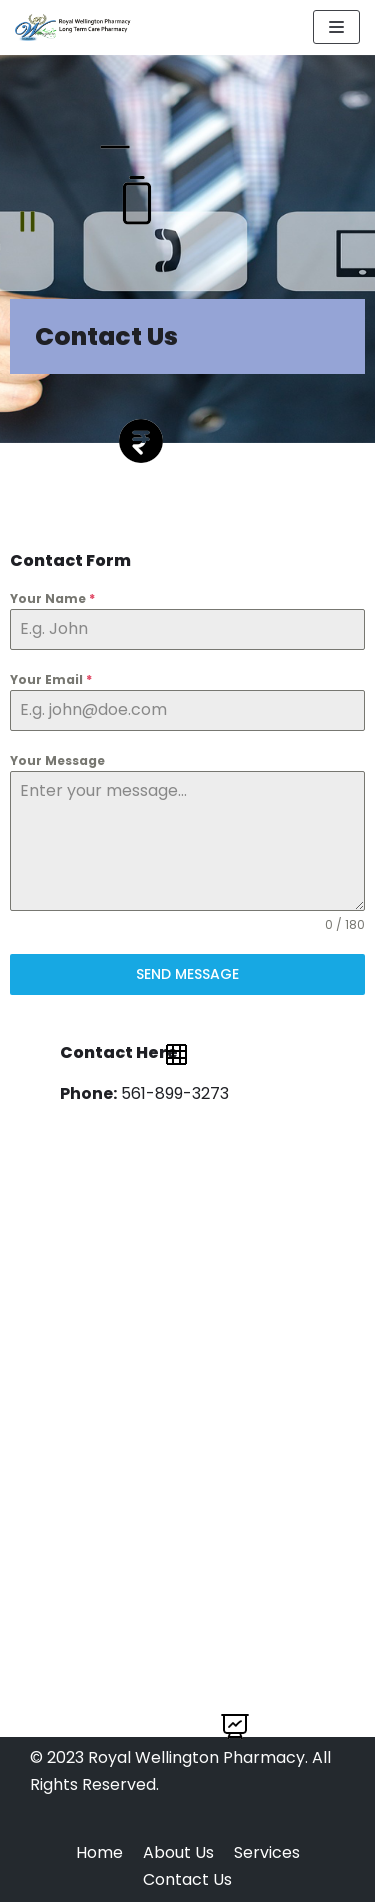 The height and width of the screenshot is (1902, 375). What do you see at coordinates (27, 221) in the screenshot?
I see `pause media playback` at bounding box center [27, 221].